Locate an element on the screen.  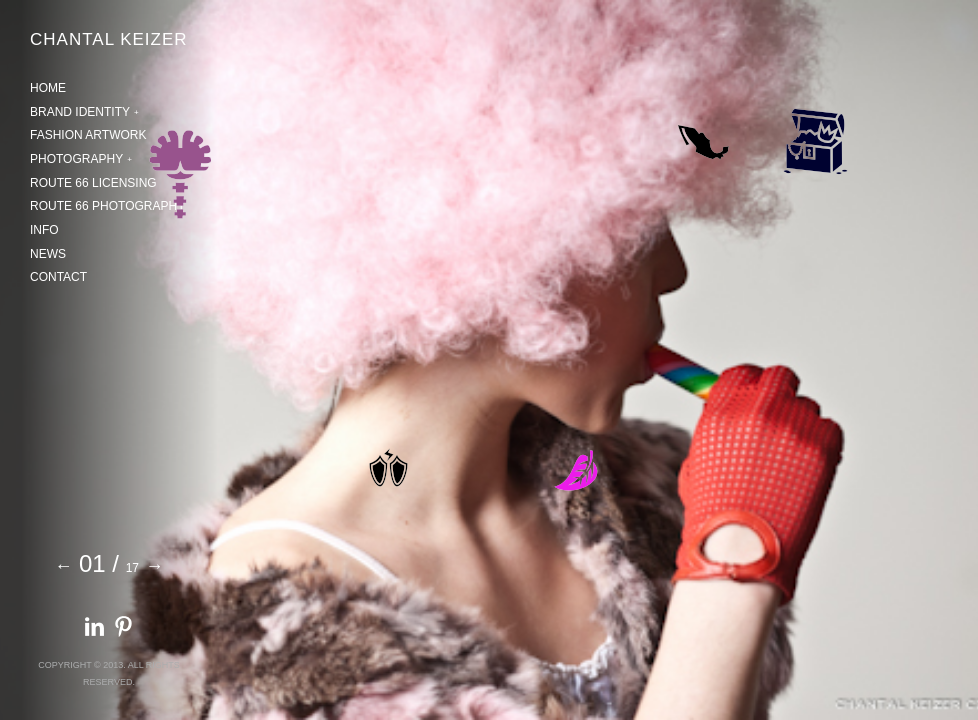
view collected rewards or loot is located at coordinates (815, 141).